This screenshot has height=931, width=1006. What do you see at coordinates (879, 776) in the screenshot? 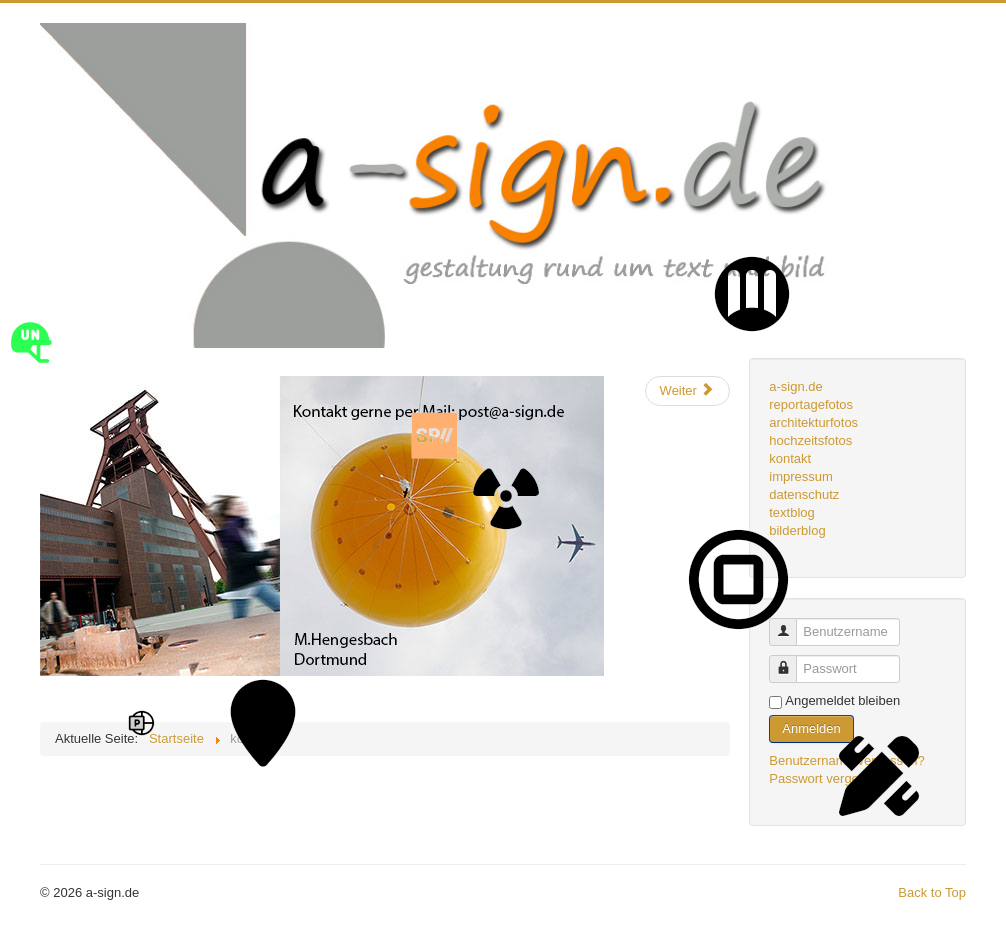
I see `access design or editing tools` at bounding box center [879, 776].